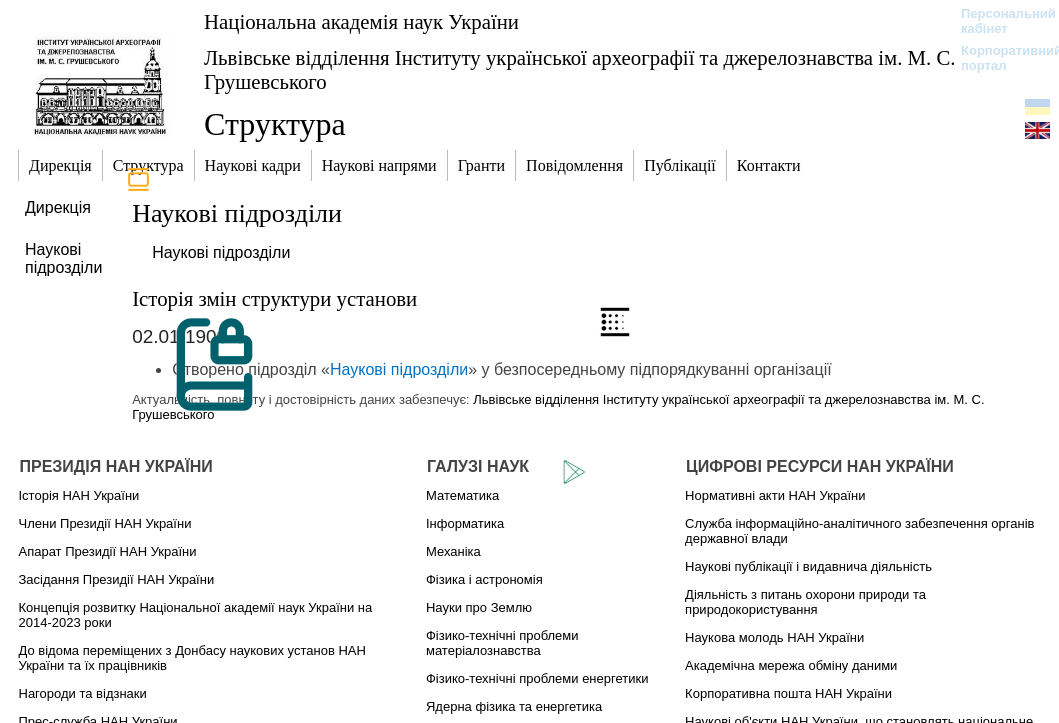 Image resolution: width=1059 pixels, height=723 pixels. I want to click on apply linear blur effect to image, so click(615, 322).